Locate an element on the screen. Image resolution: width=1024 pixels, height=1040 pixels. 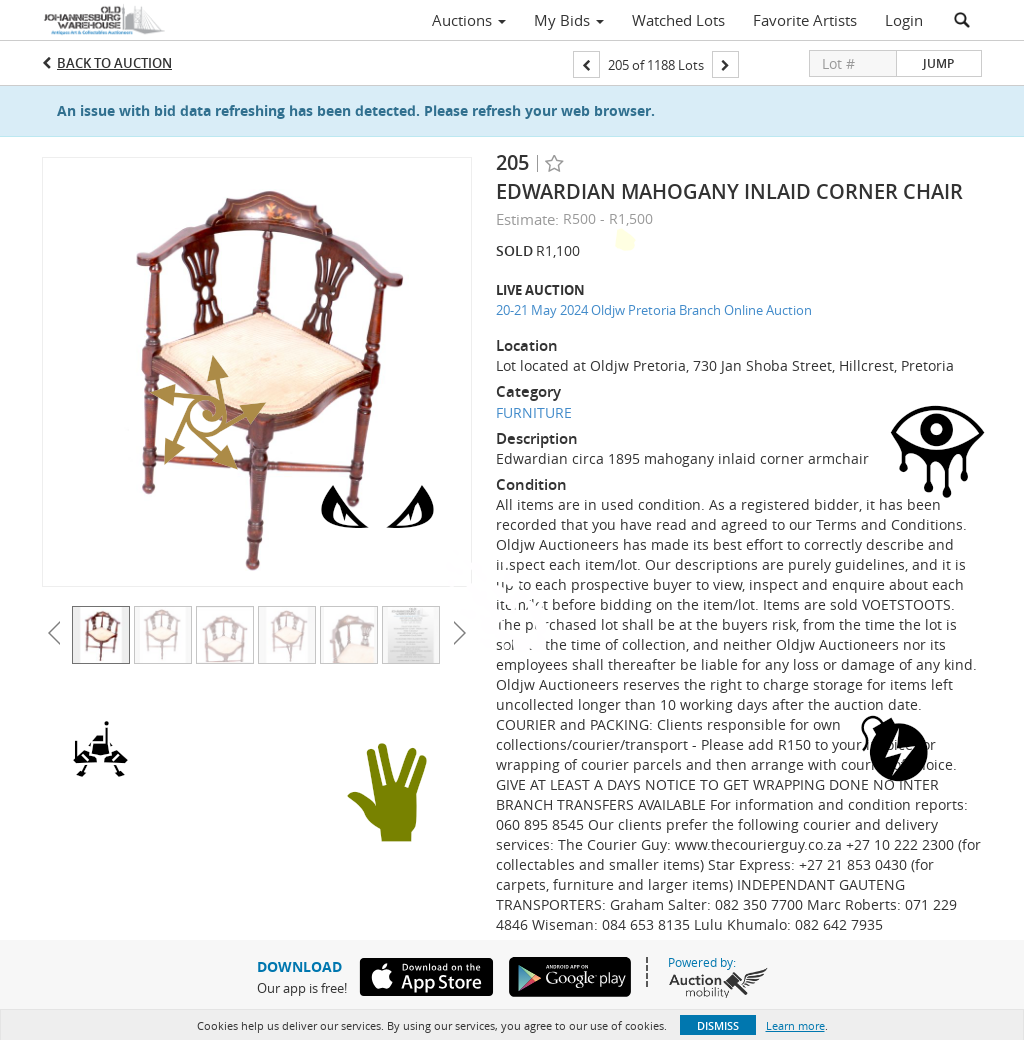
vulcan salute or "live long and prosper" gesture is located at coordinates (387, 791).